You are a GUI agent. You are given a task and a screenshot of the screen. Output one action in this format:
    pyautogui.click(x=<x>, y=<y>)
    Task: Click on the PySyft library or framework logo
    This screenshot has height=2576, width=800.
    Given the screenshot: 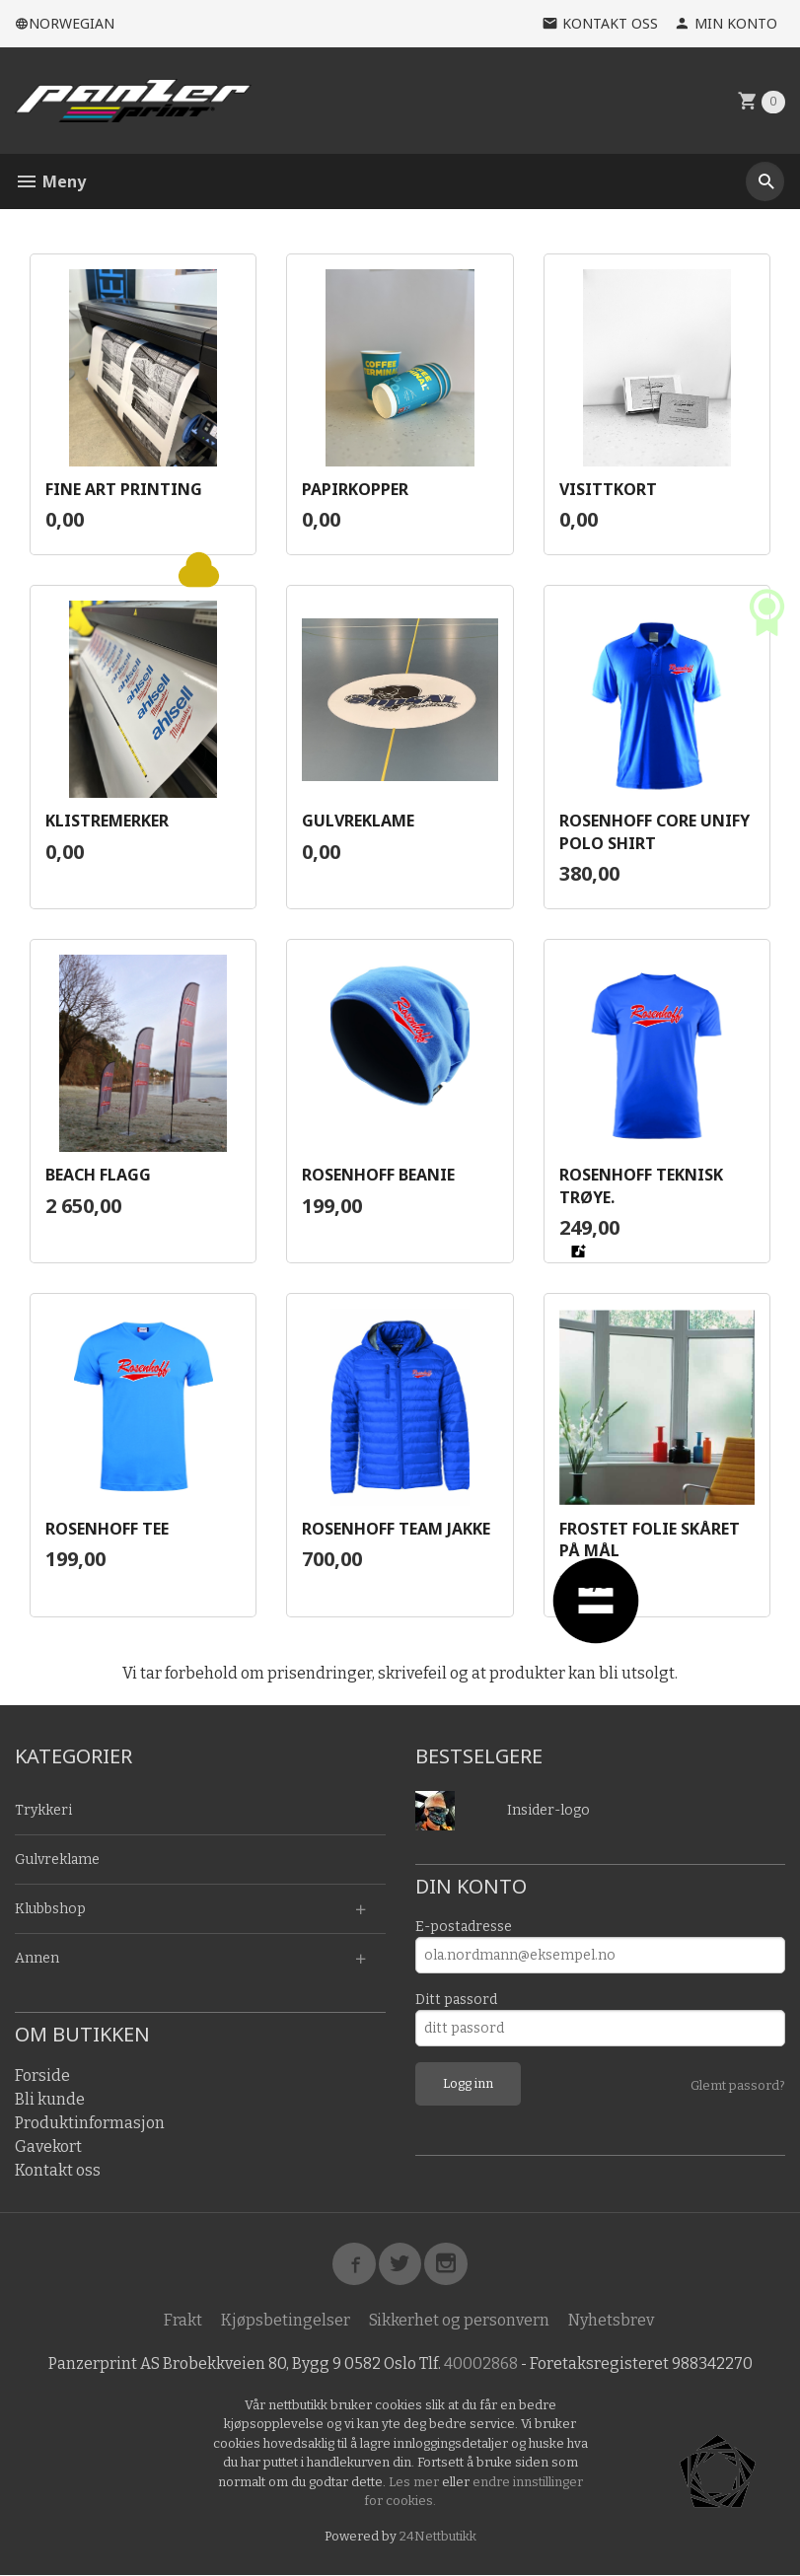 What is the action you would take?
    pyautogui.click(x=717, y=2470)
    